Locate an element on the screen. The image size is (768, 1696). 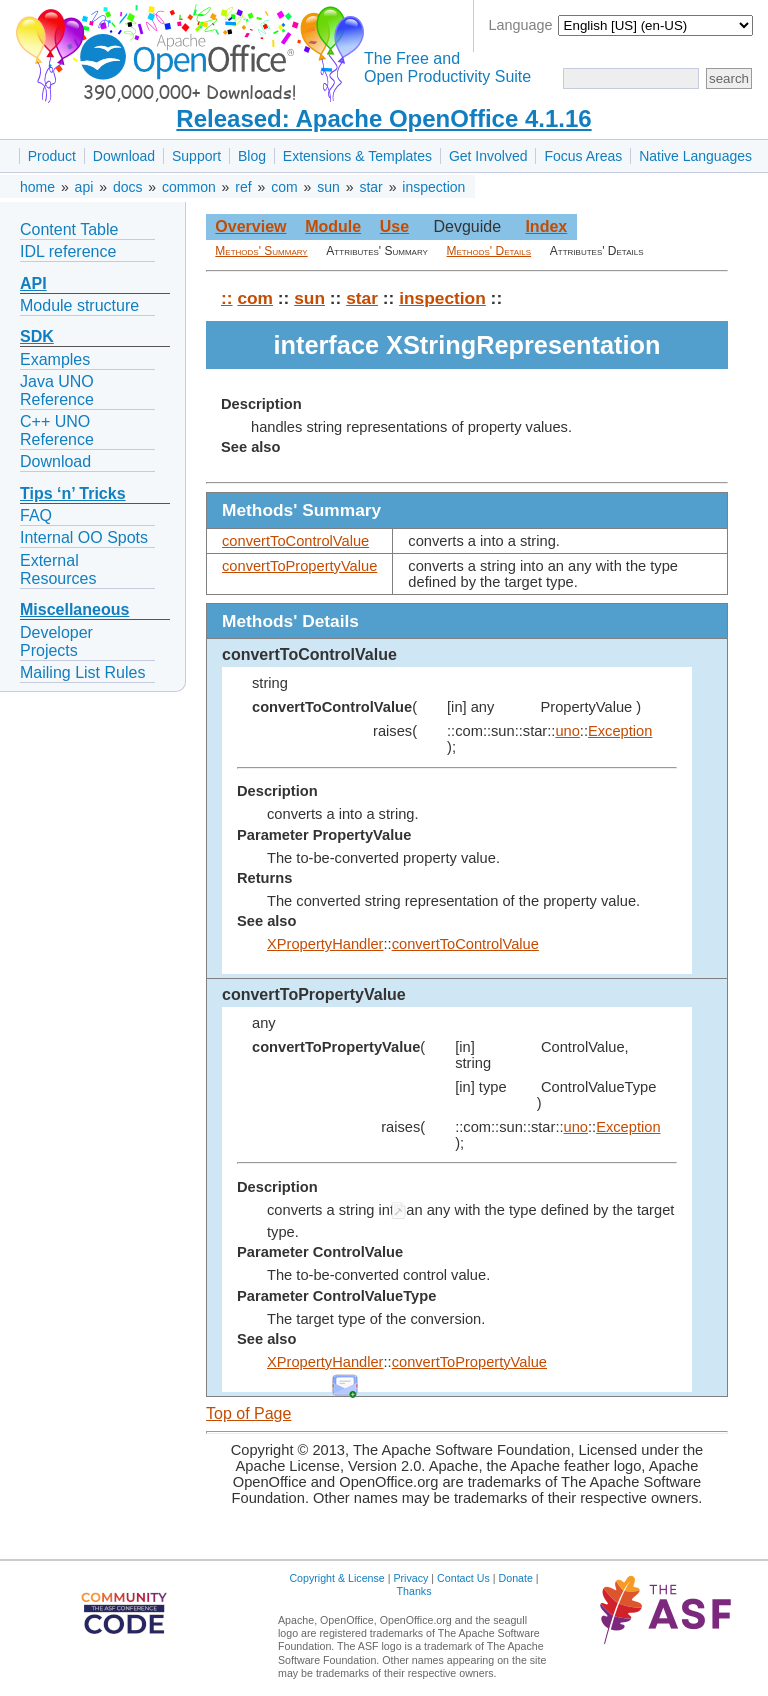
compose a new email message is located at coordinates (345, 1385).